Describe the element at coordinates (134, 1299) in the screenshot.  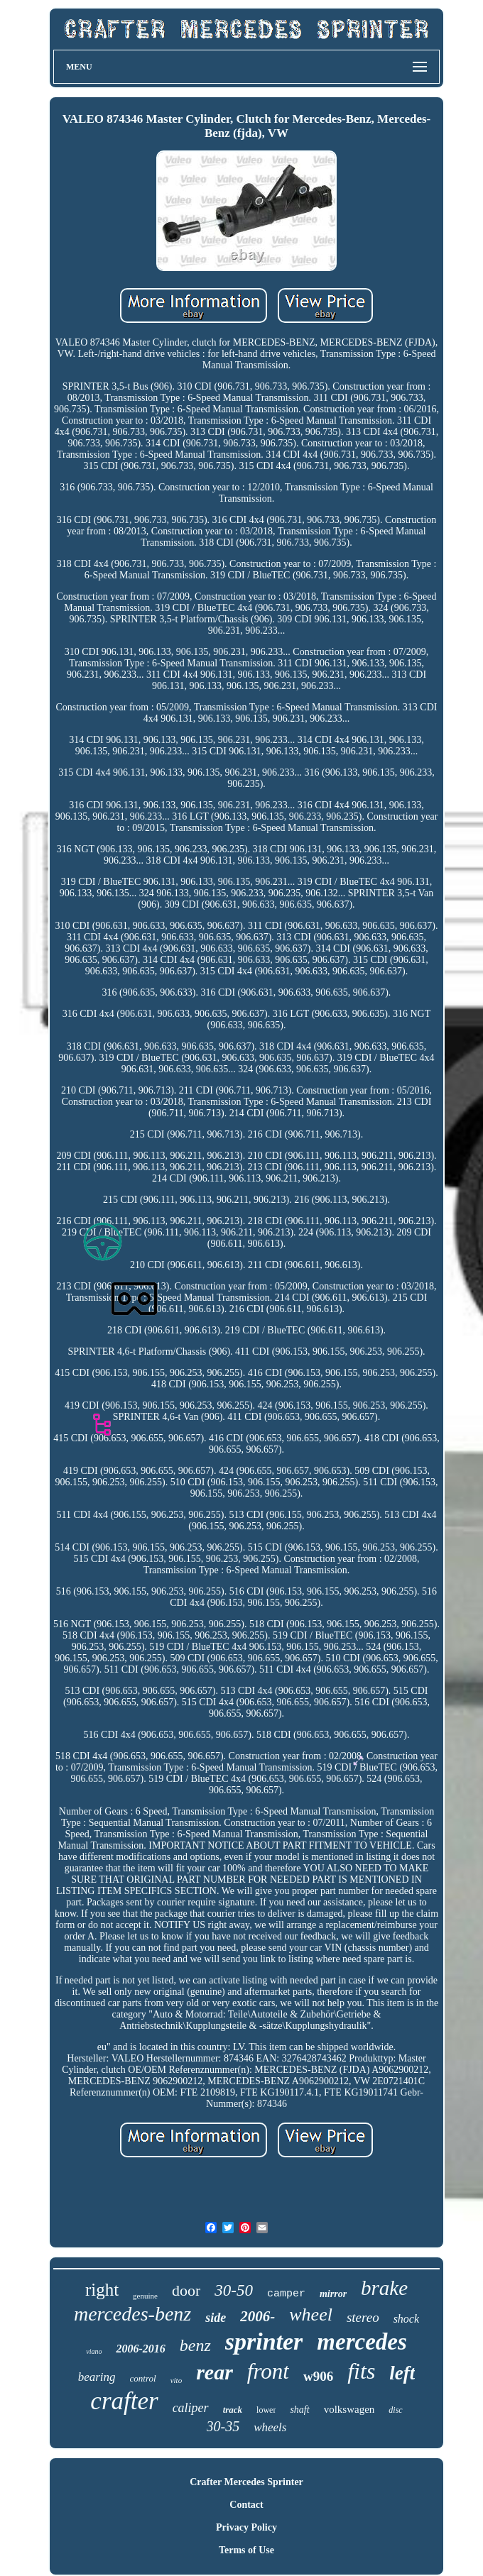
I see `launch virtual reality or VR mode` at that location.